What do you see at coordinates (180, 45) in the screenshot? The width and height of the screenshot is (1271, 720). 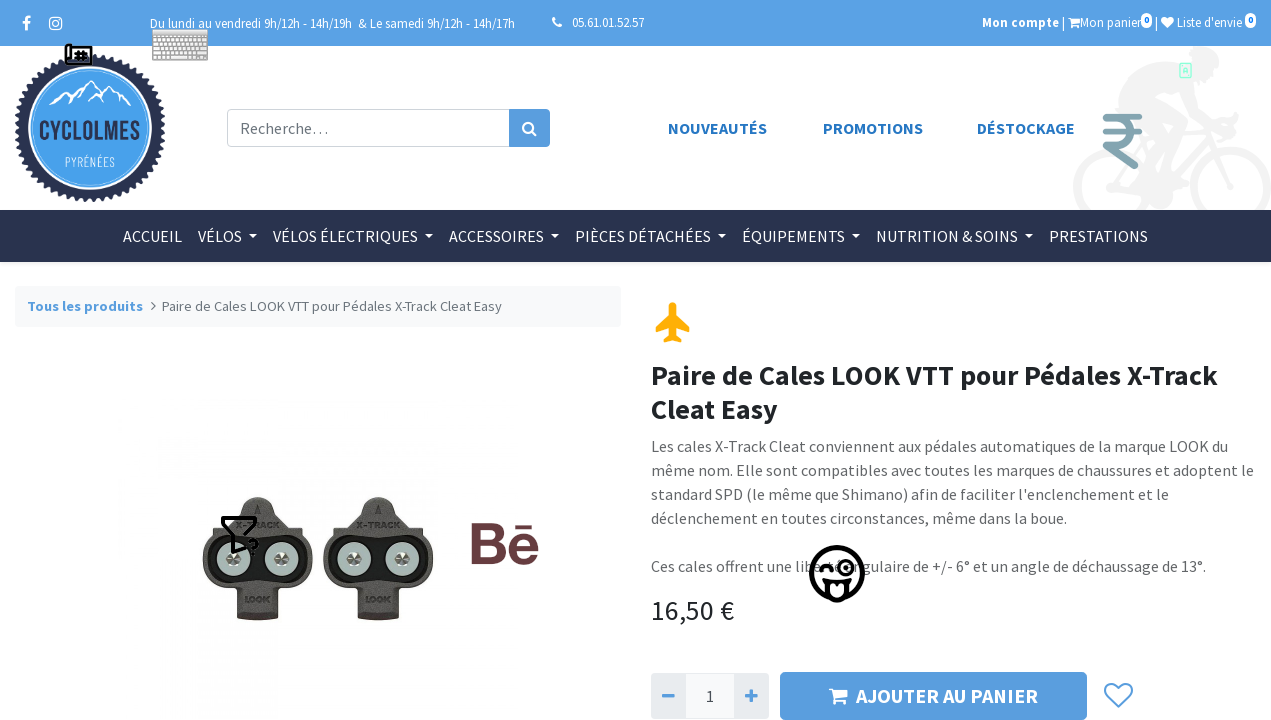 I see `connect or manage keyboard input device` at bounding box center [180, 45].